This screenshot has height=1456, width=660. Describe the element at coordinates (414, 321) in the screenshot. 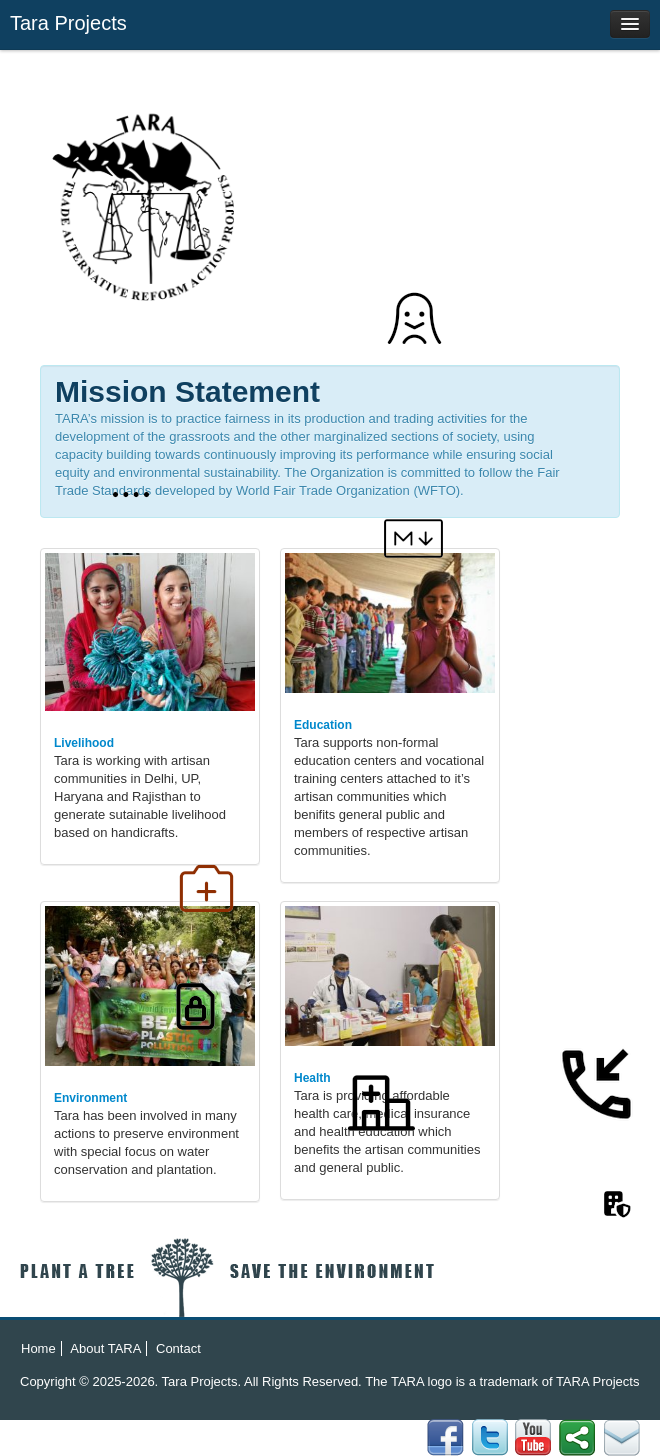

I see `indicates linux operating system compatibility` at that location.